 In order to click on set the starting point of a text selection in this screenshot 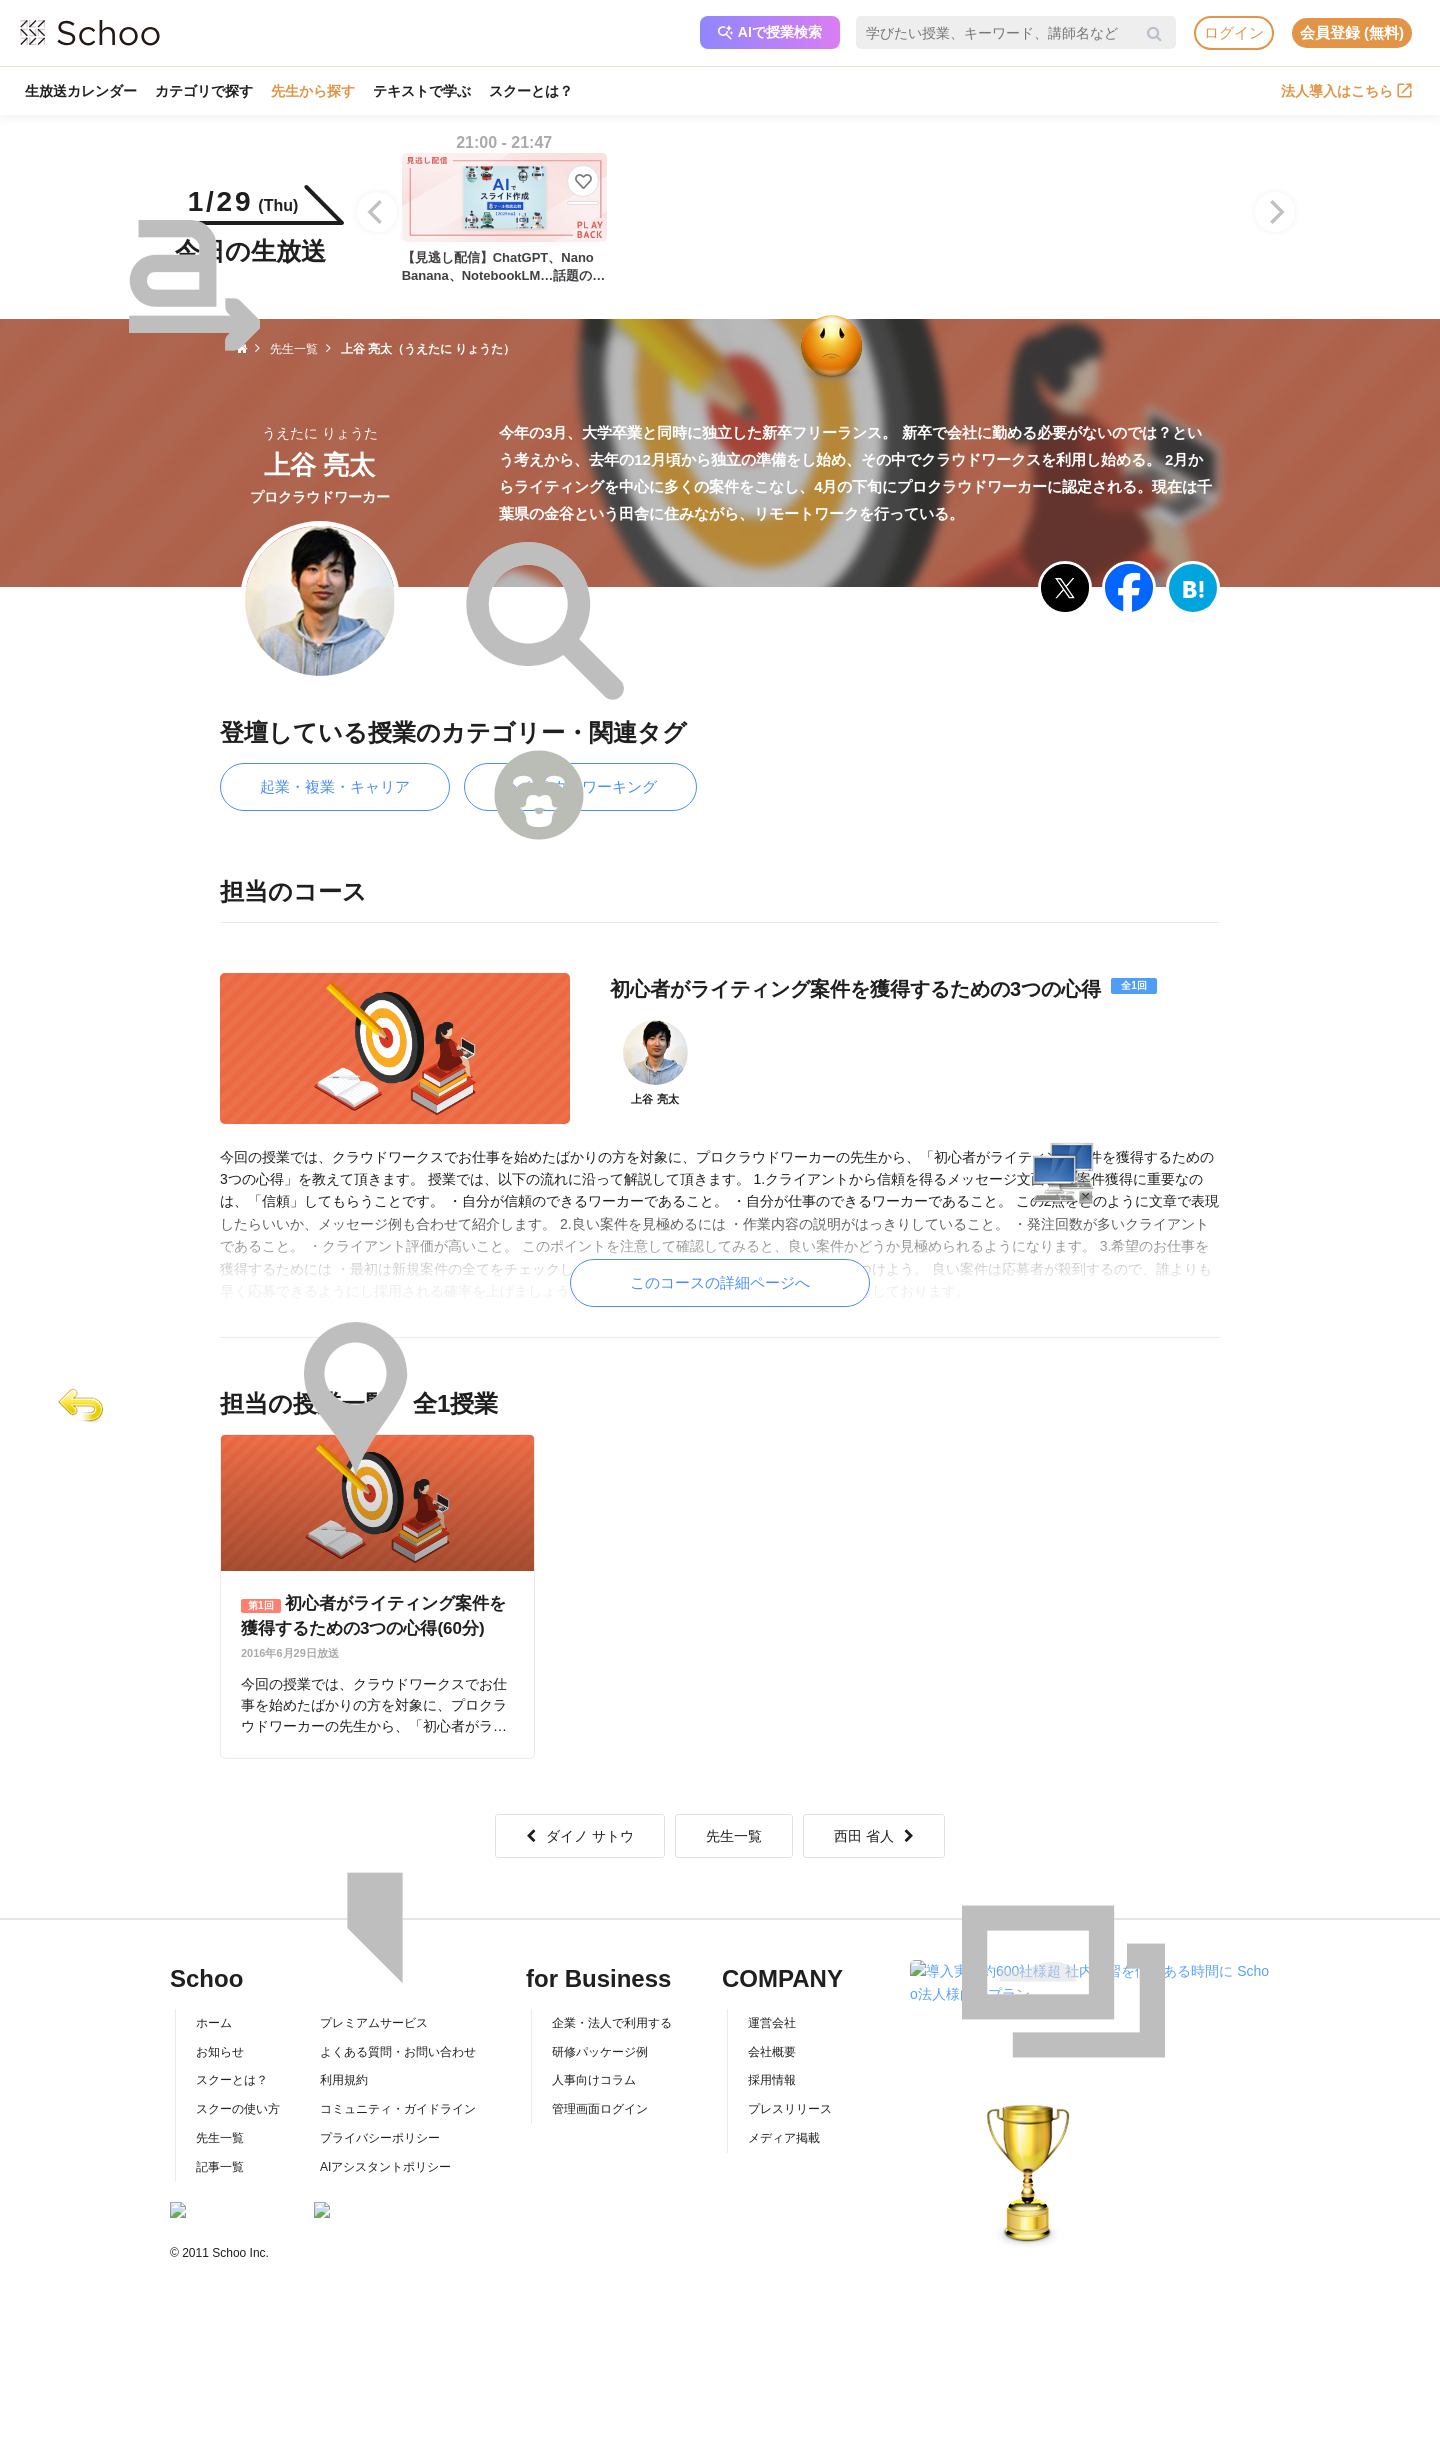, I will do `click(375, 1928)`.